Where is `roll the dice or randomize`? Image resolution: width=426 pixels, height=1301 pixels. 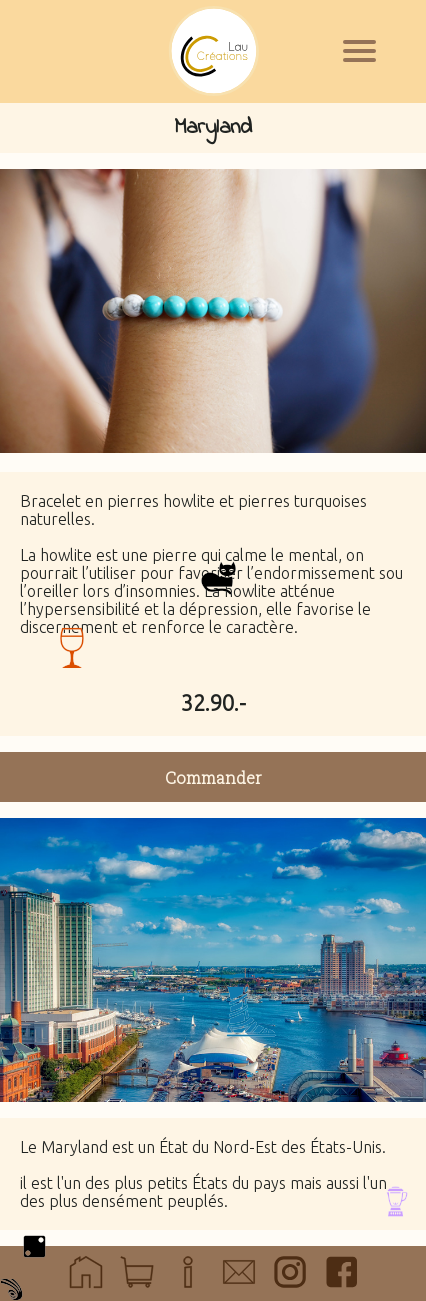
roll the dice or randomize is located at coordinates (34, 1246).